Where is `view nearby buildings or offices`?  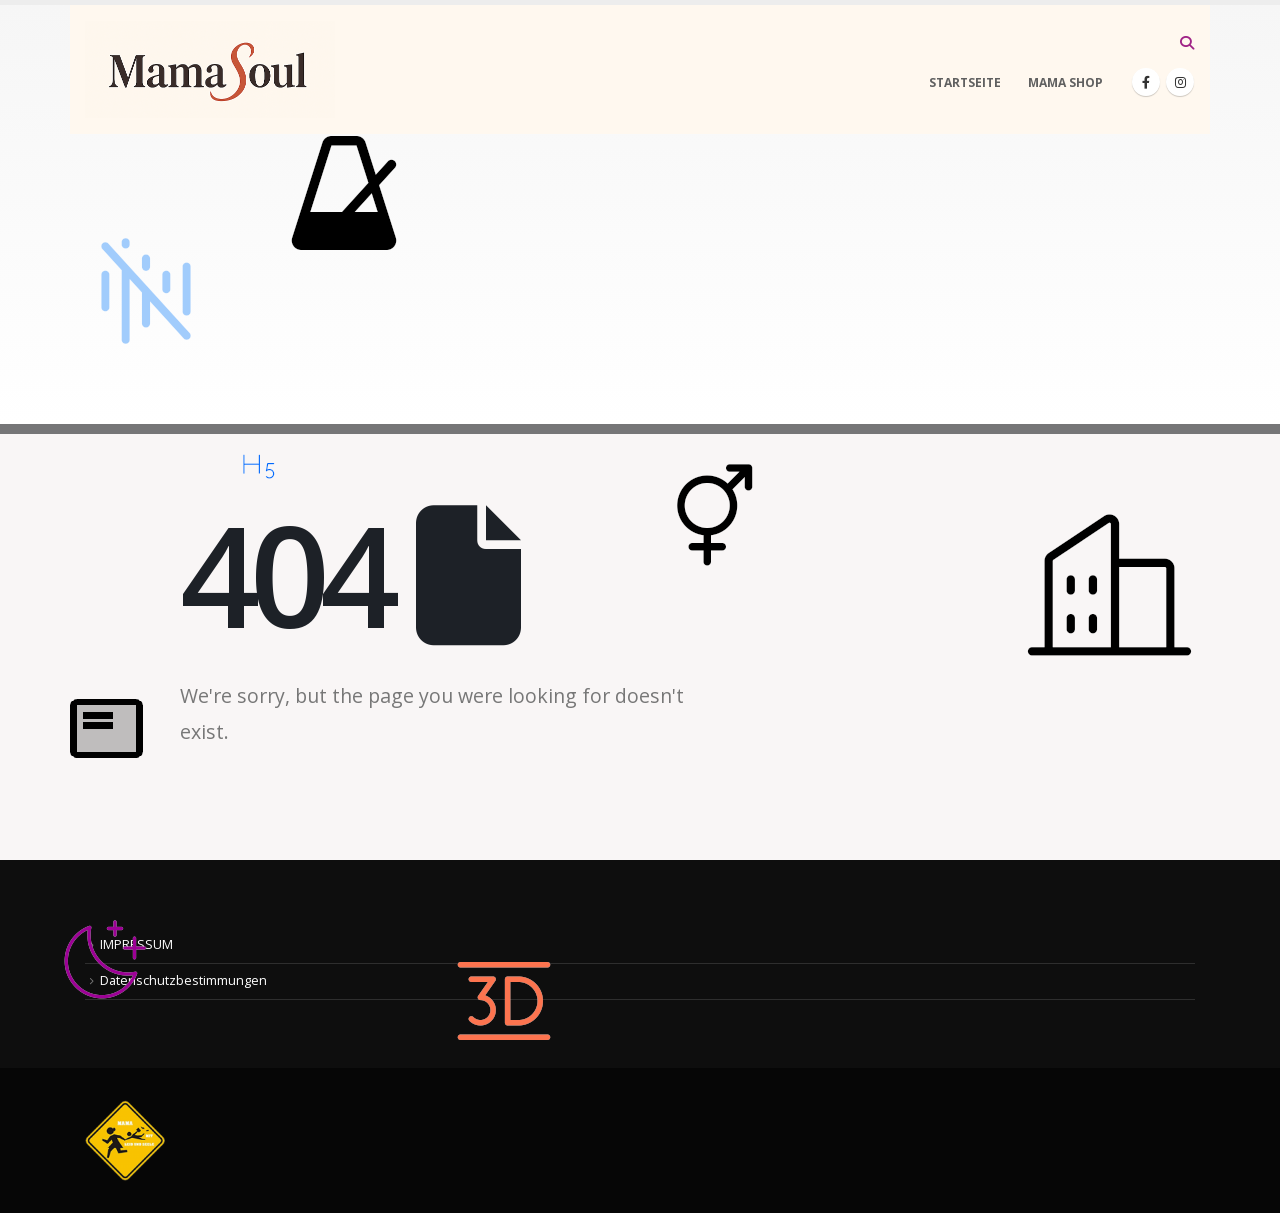
view nearby buildings or offices is located at coordinates (1109, 590).